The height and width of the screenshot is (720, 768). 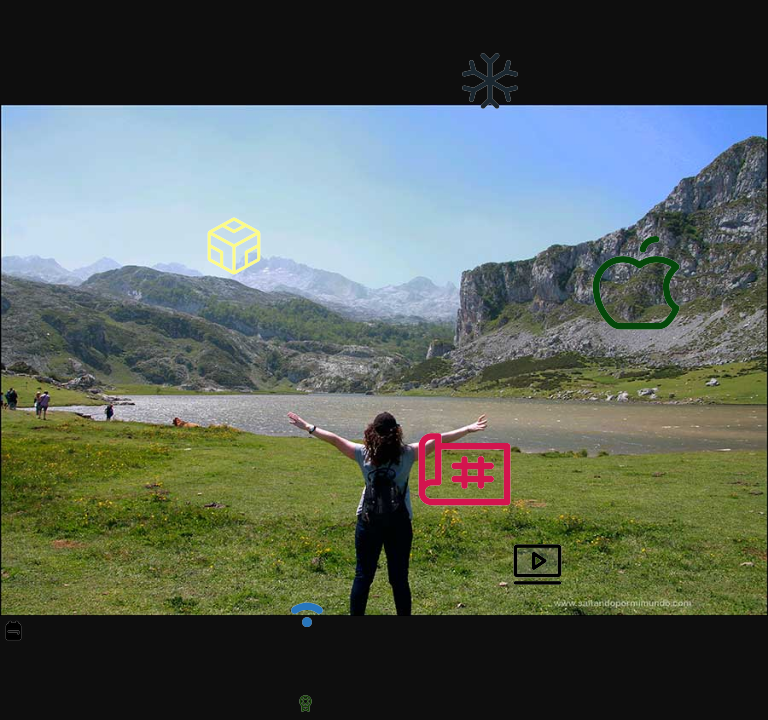 What do you see at coordinates (490, 81) in the screenshot?
I see `activate cooling or air conditioning mode` at bounding box center [490, 81].